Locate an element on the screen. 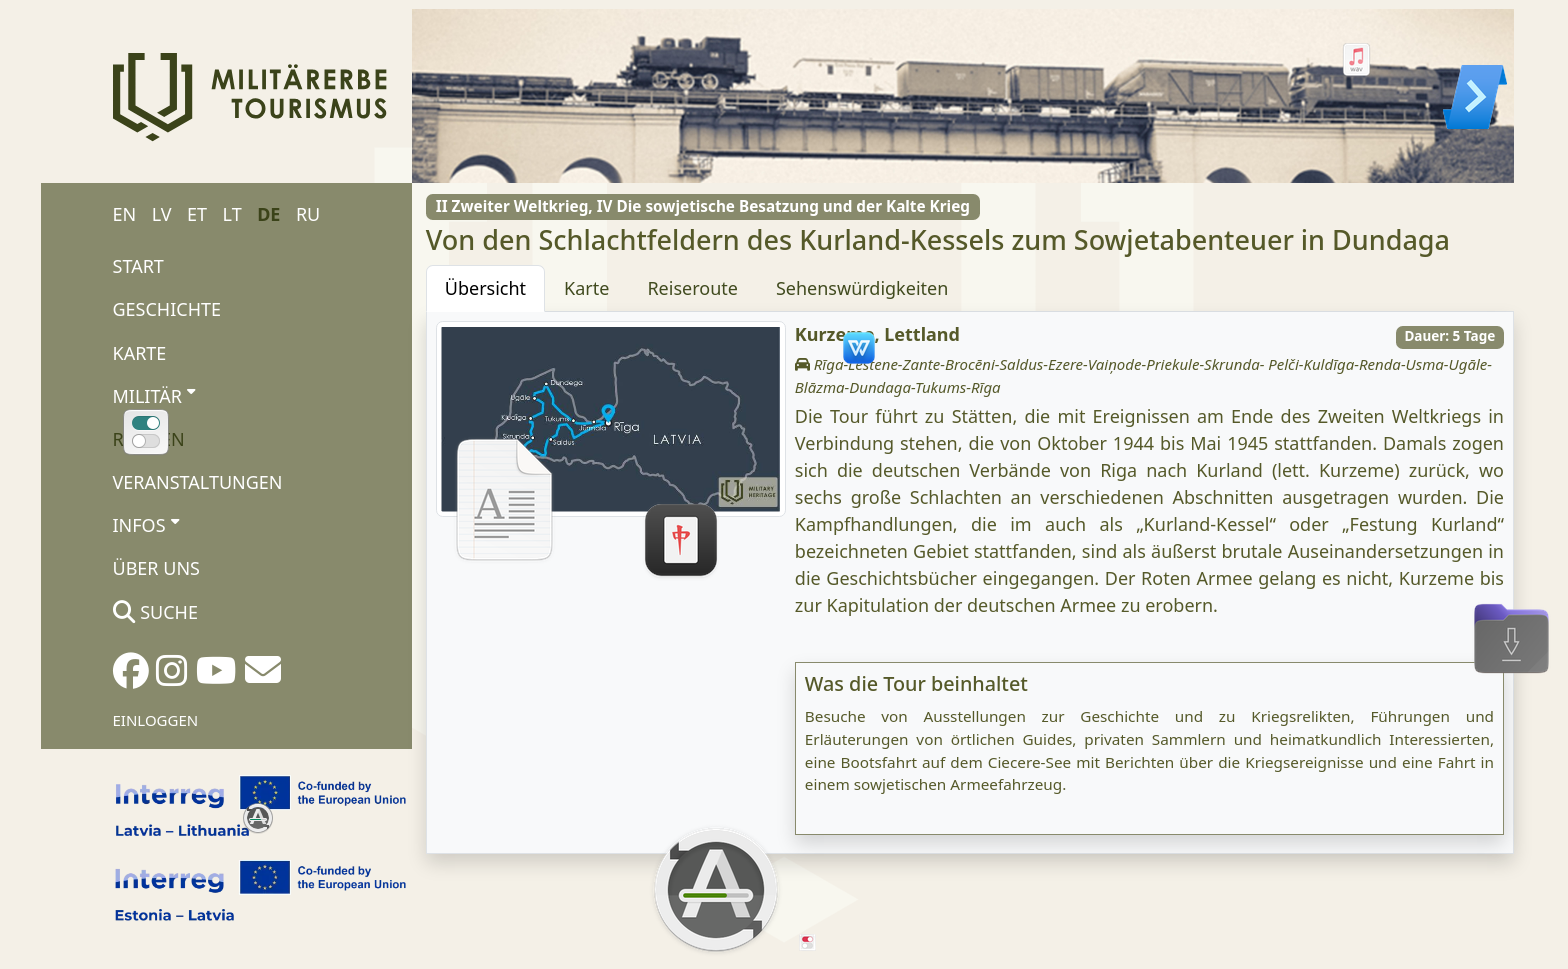  open wps office application is located at coordinates (859, 348).